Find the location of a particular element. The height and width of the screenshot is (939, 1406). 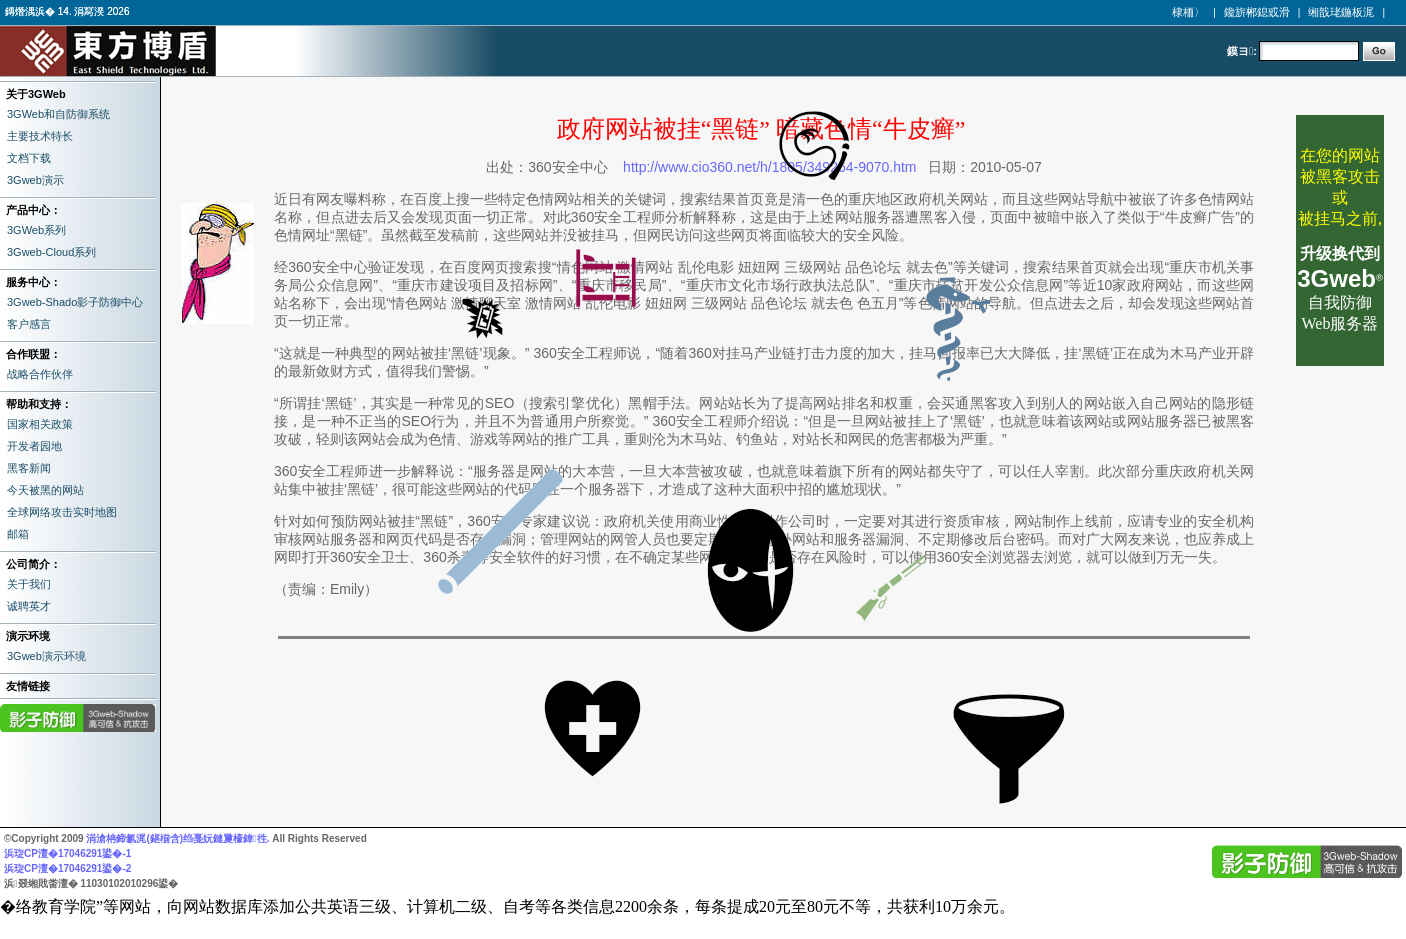

add to favorites is located at coordinates (592, 728).